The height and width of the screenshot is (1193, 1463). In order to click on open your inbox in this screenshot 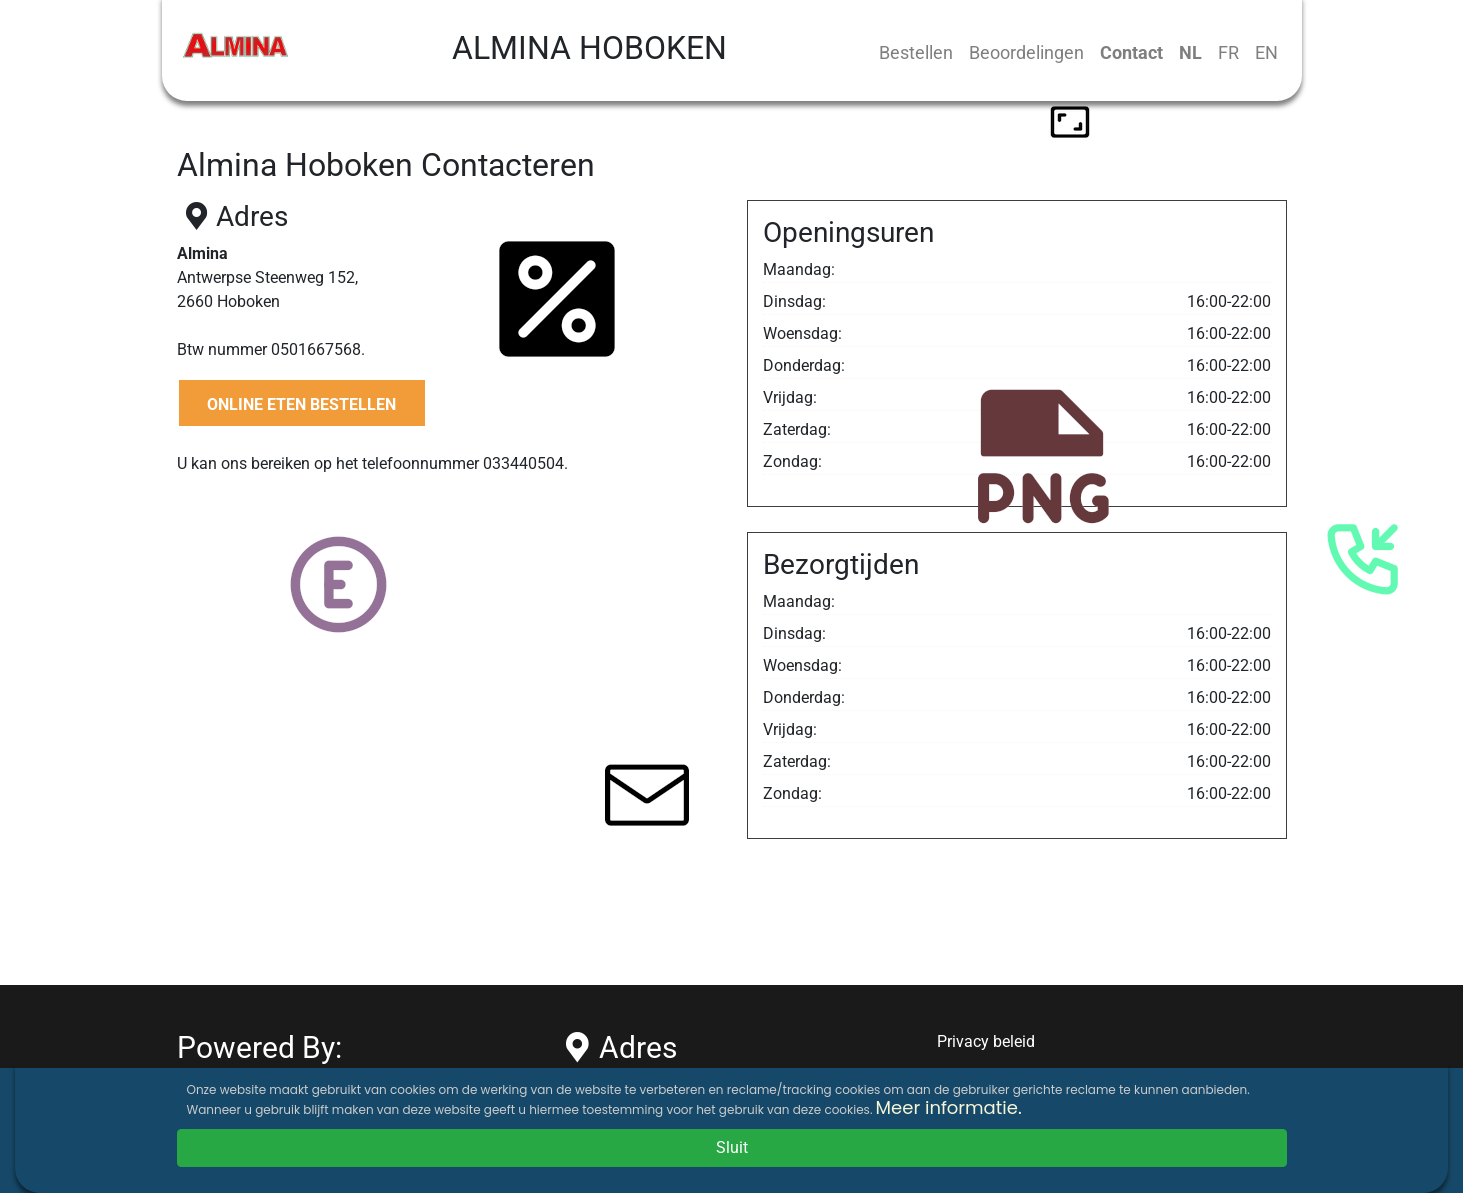, I will do `click(647, 796)`.